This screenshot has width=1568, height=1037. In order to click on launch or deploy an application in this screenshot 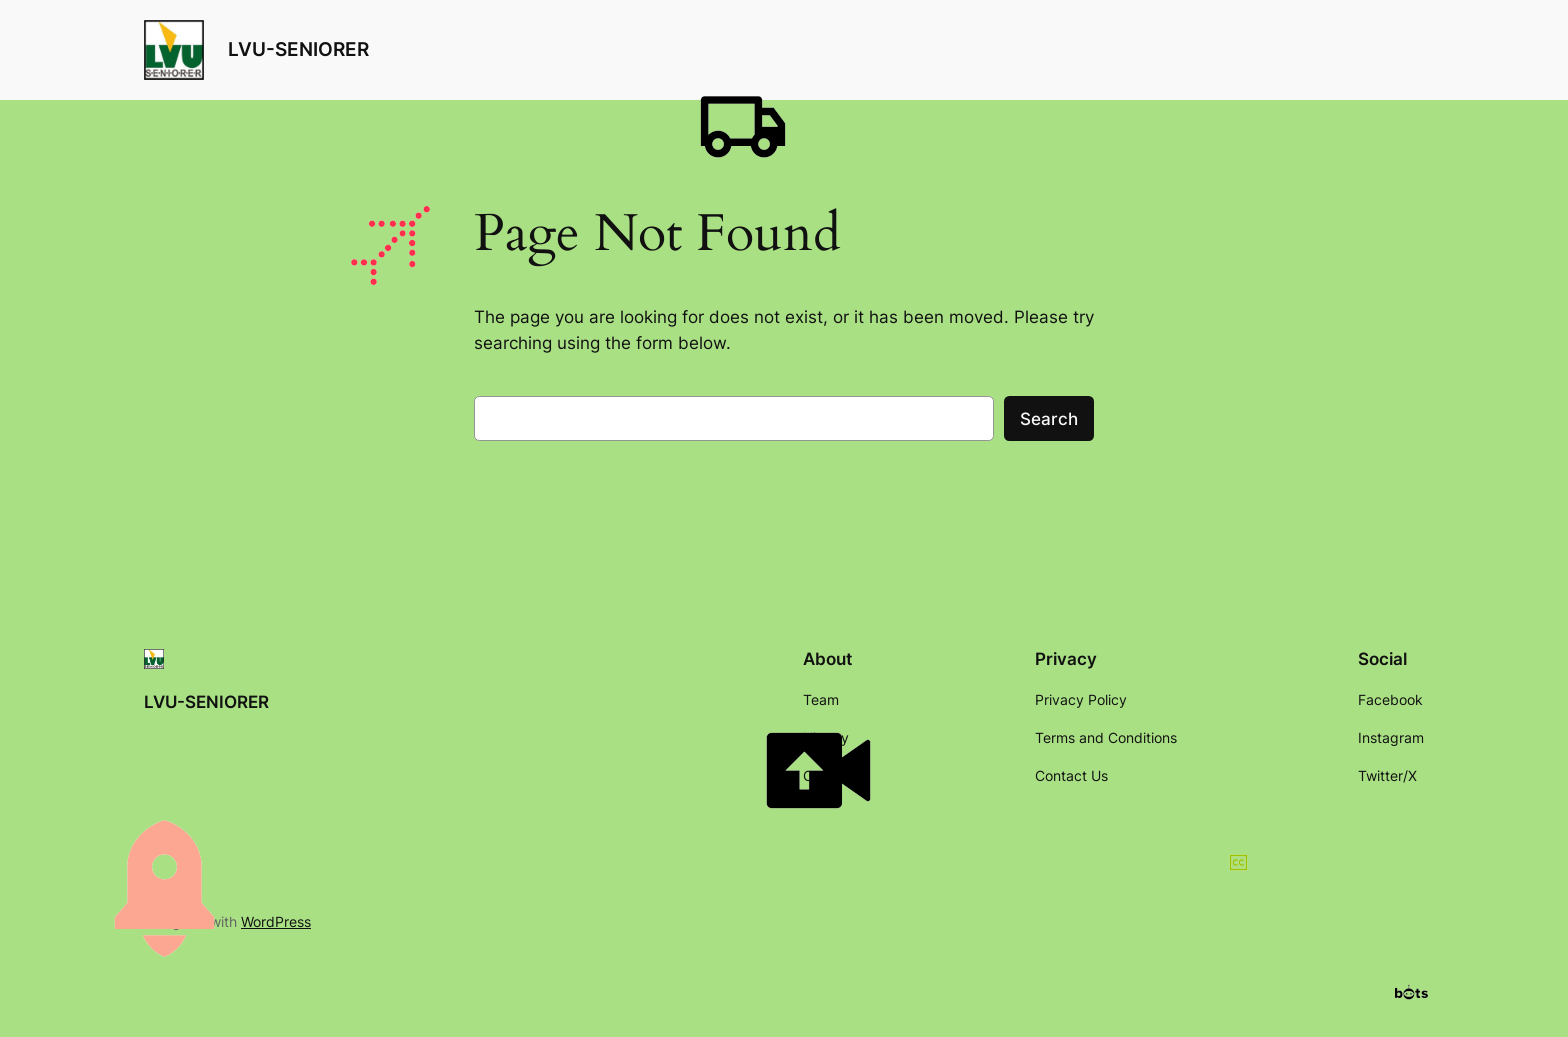, I will do `click(164, 885)`.